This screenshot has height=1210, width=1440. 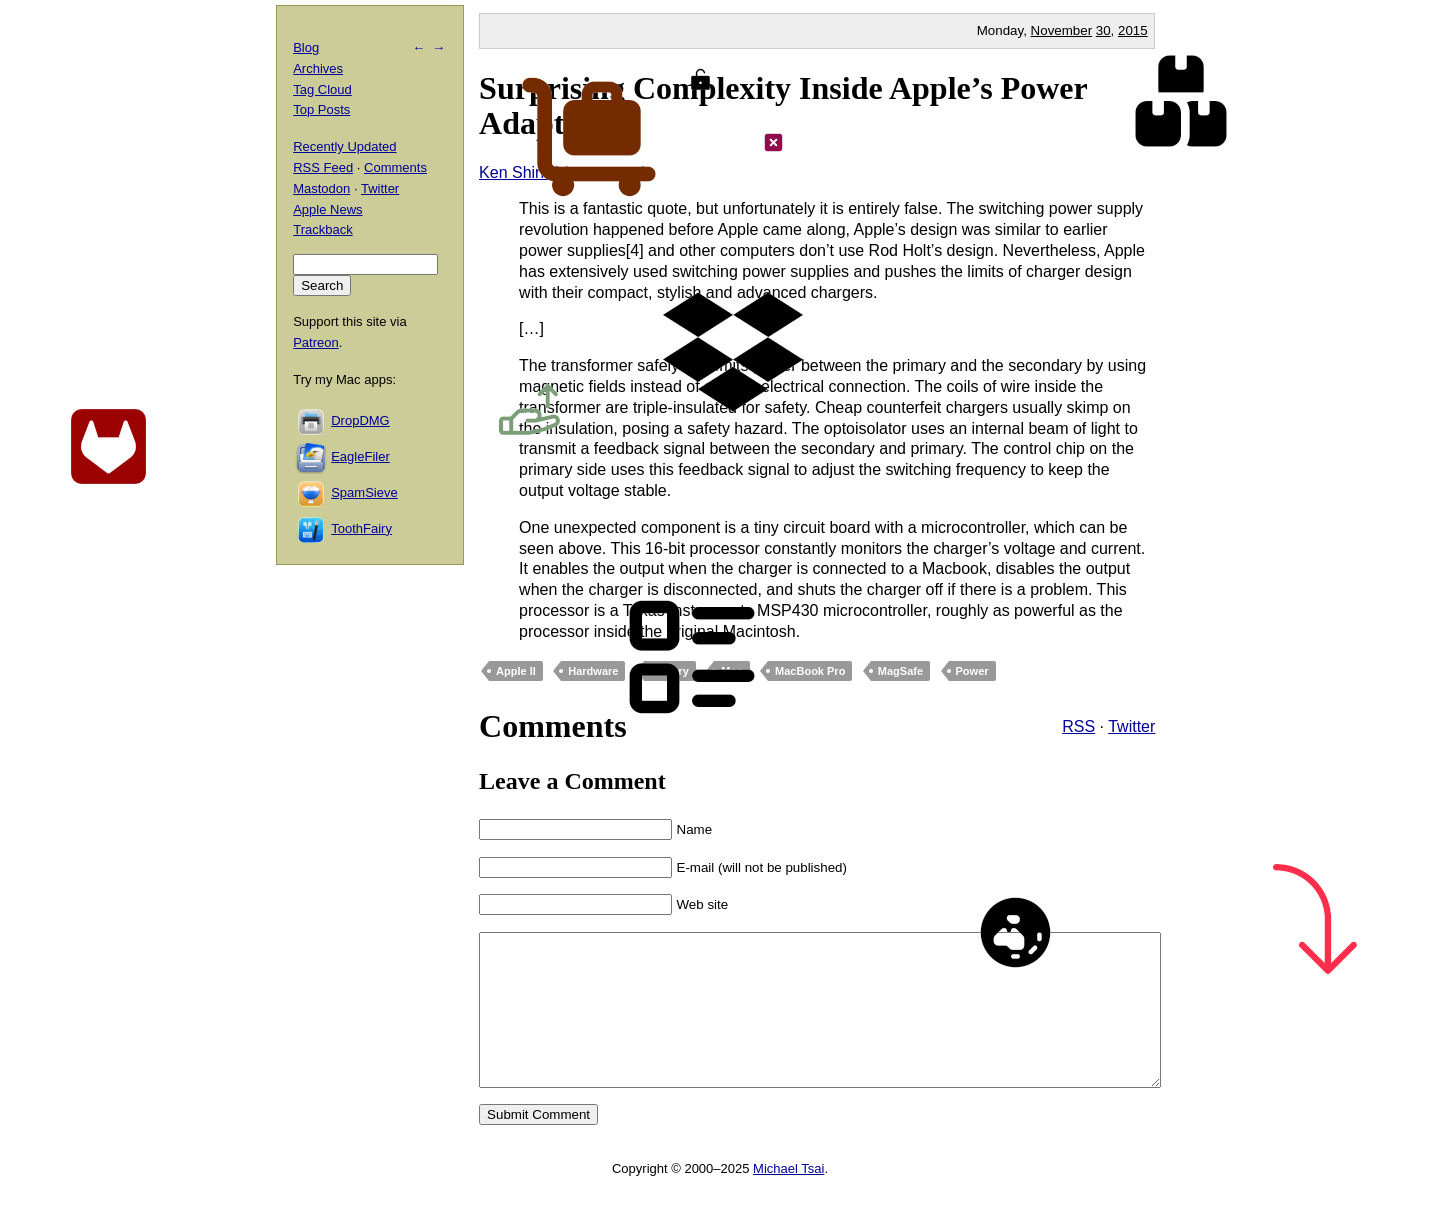 What do you see at coordinates (773, 142) in the screenshot?
I see `close or dismiss a dialog` at bounding box center [773, 142].